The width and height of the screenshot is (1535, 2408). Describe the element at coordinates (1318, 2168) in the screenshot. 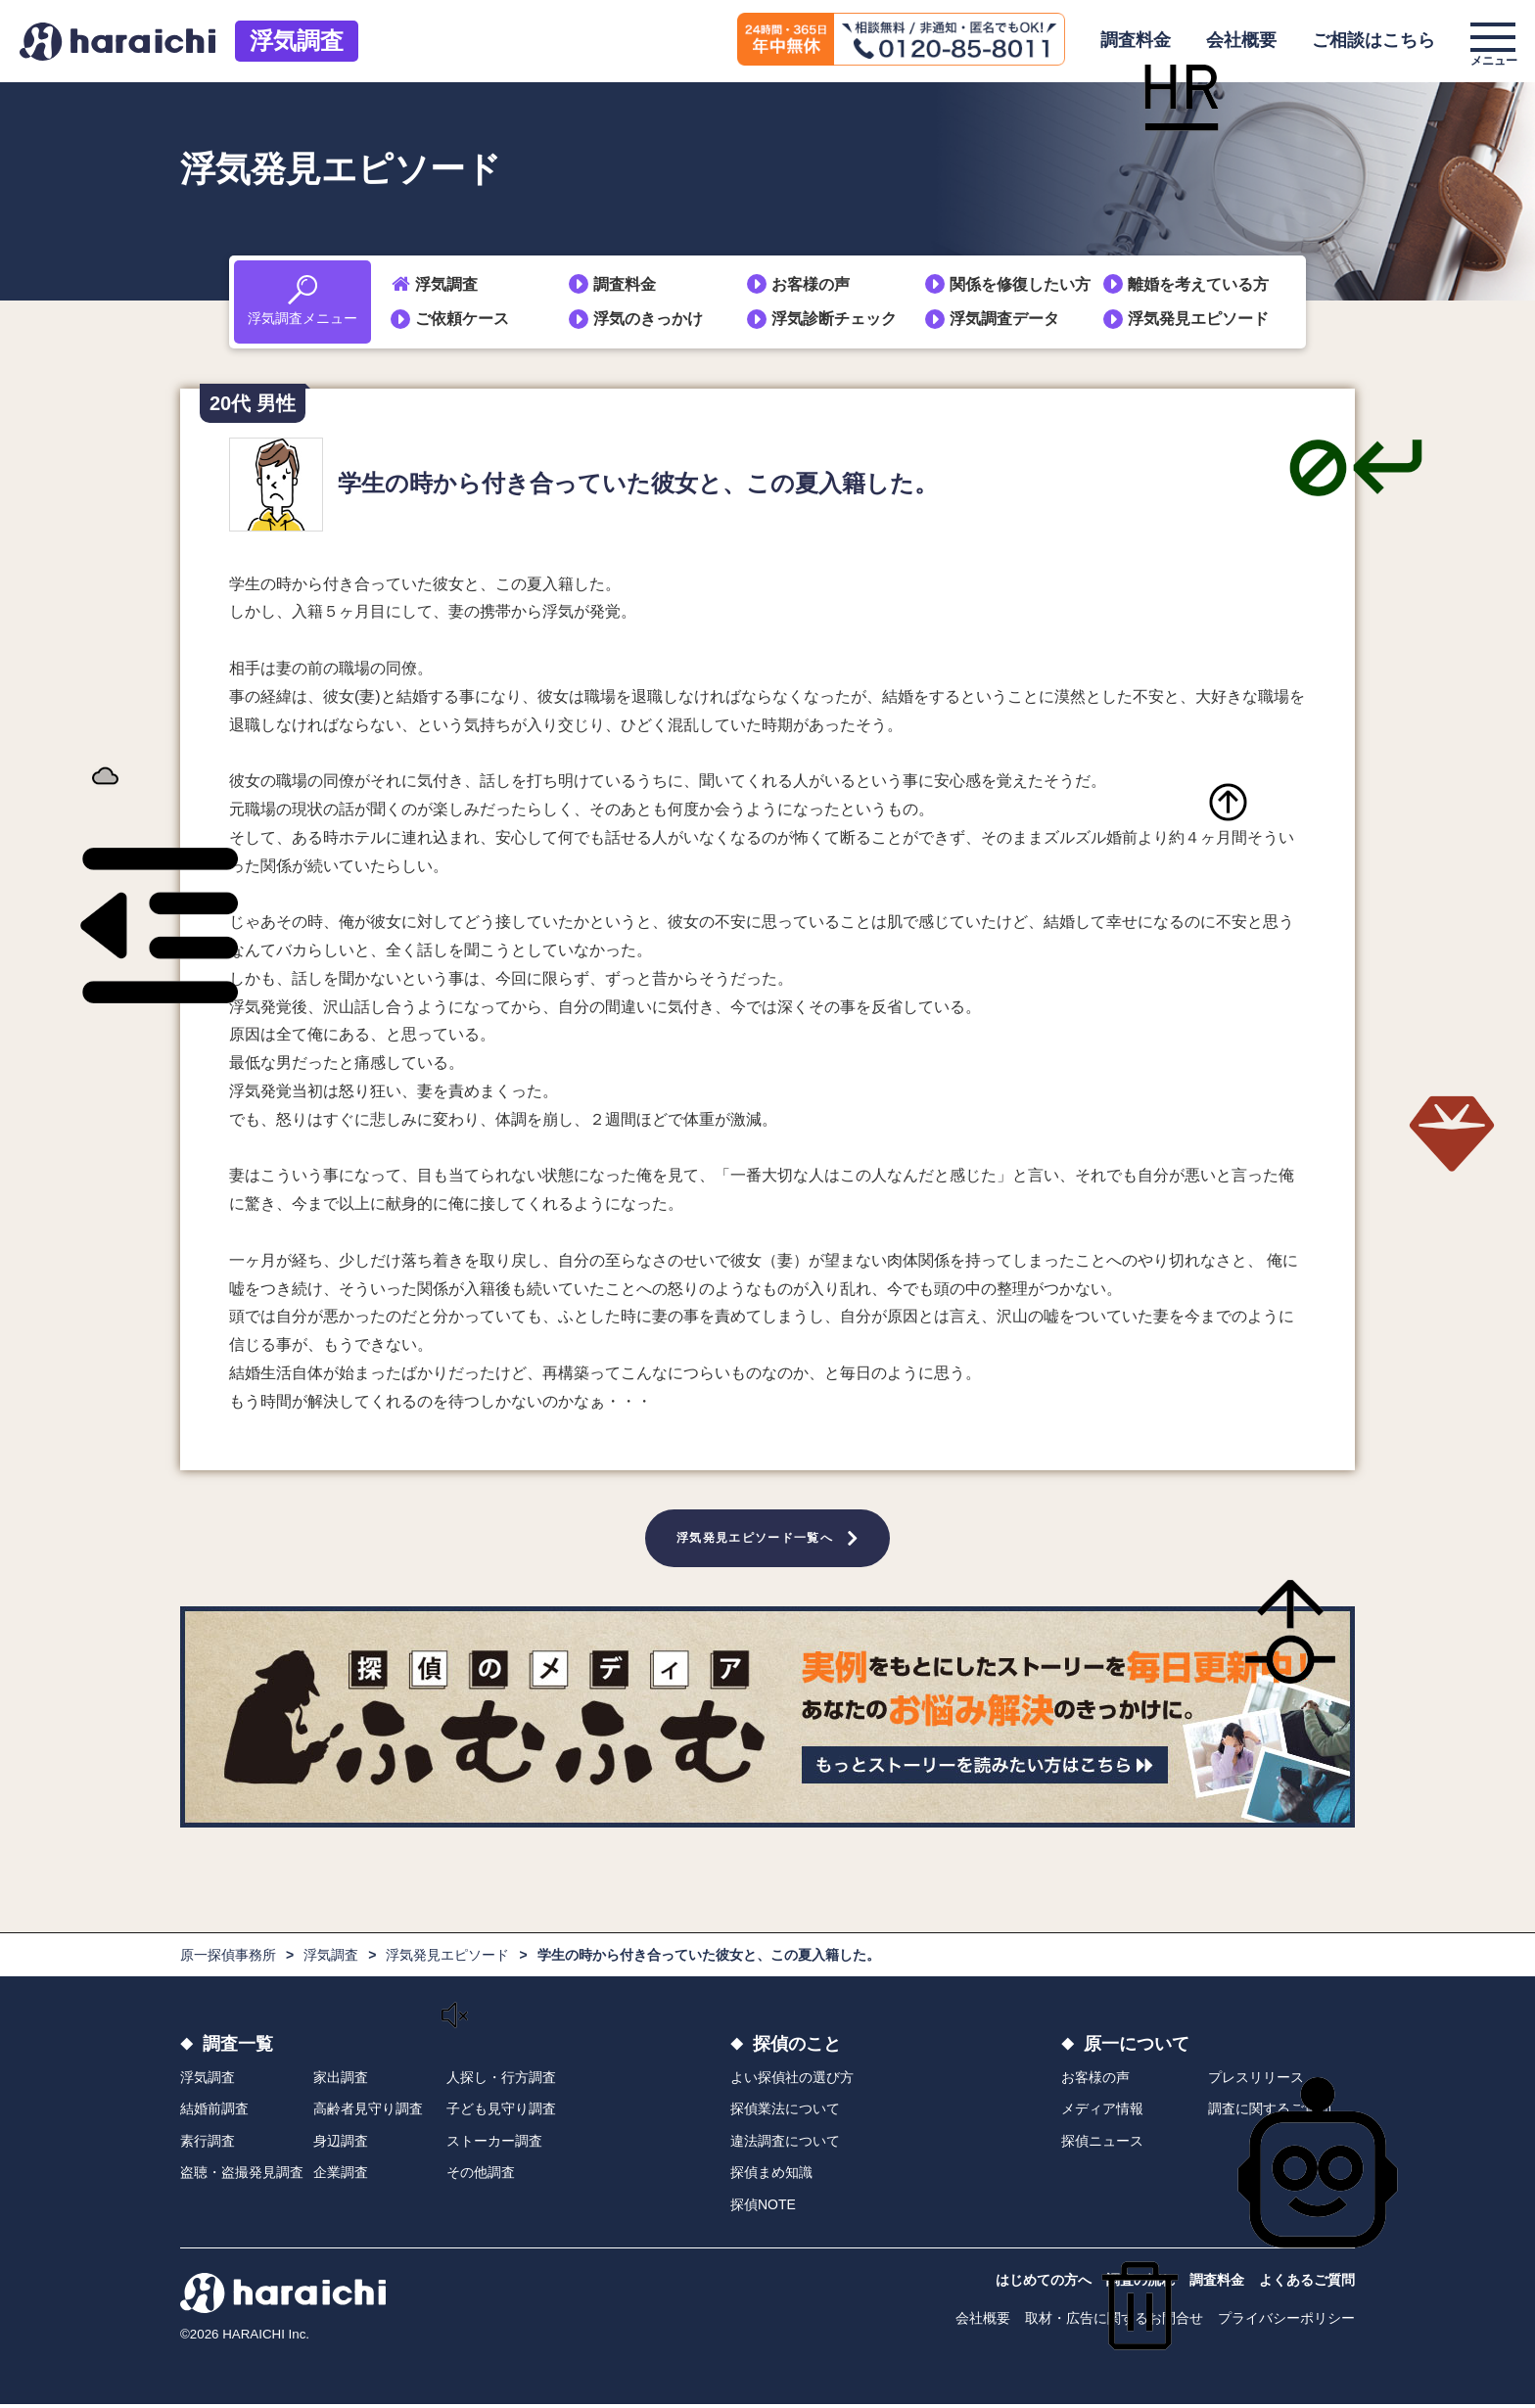

I see `access AI or chatbot assistant features` at that location.